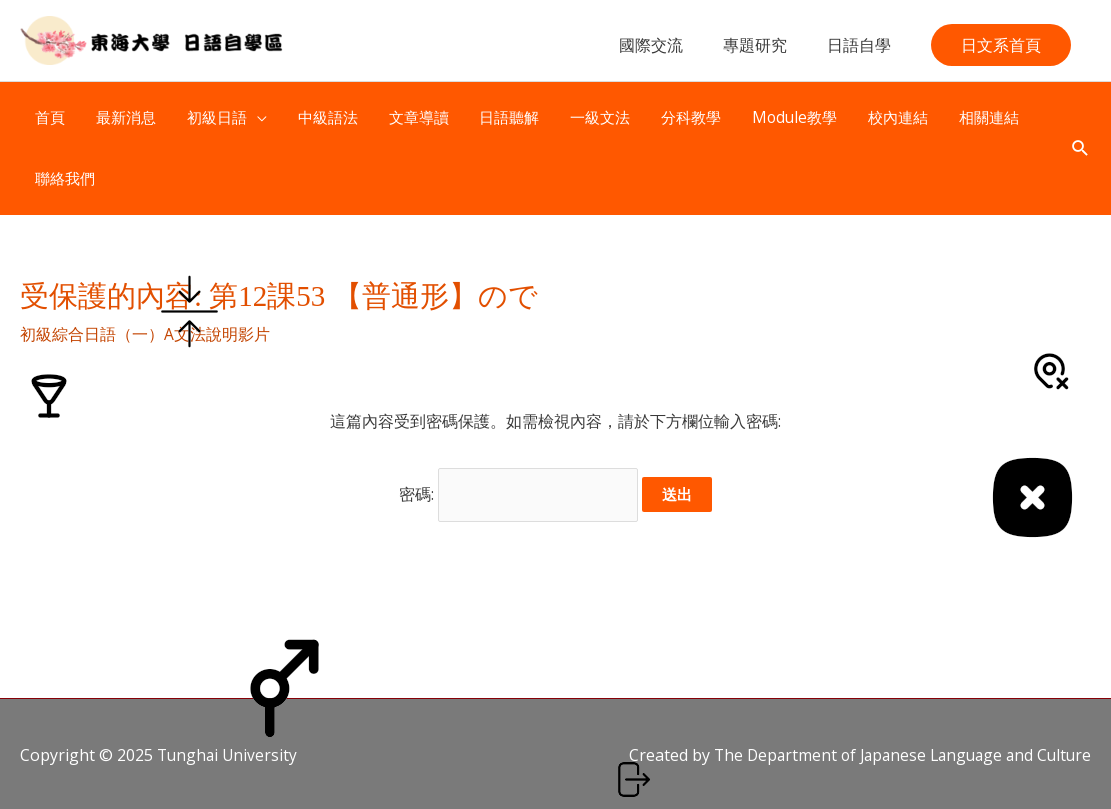  What do you see at coordinates (631, 779) in the screenshot?
I see `log out of your account` at bounding box center [631, 779].